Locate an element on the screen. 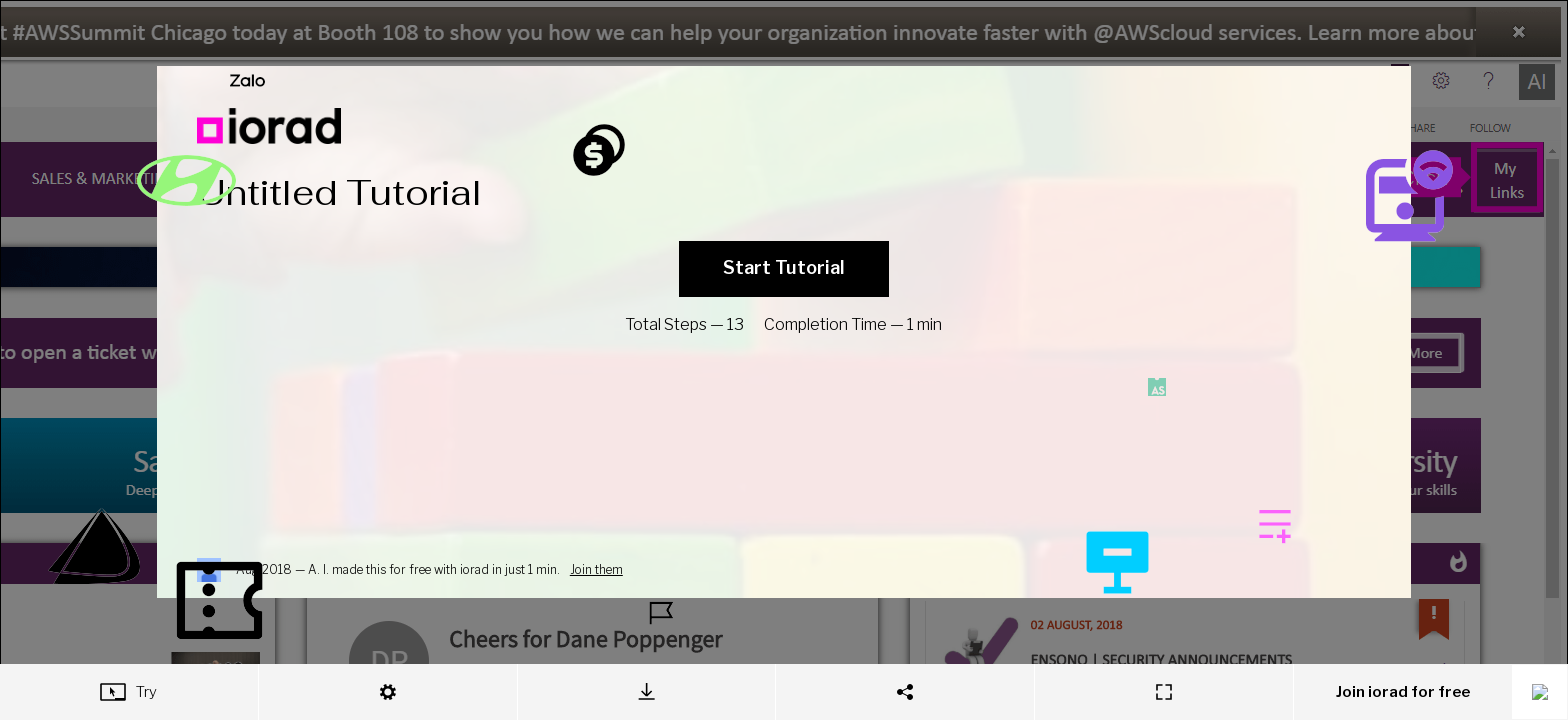 This screenshot has width=1568, height=720. indicates a reserved or held item is located at coordinates (1117, 562).